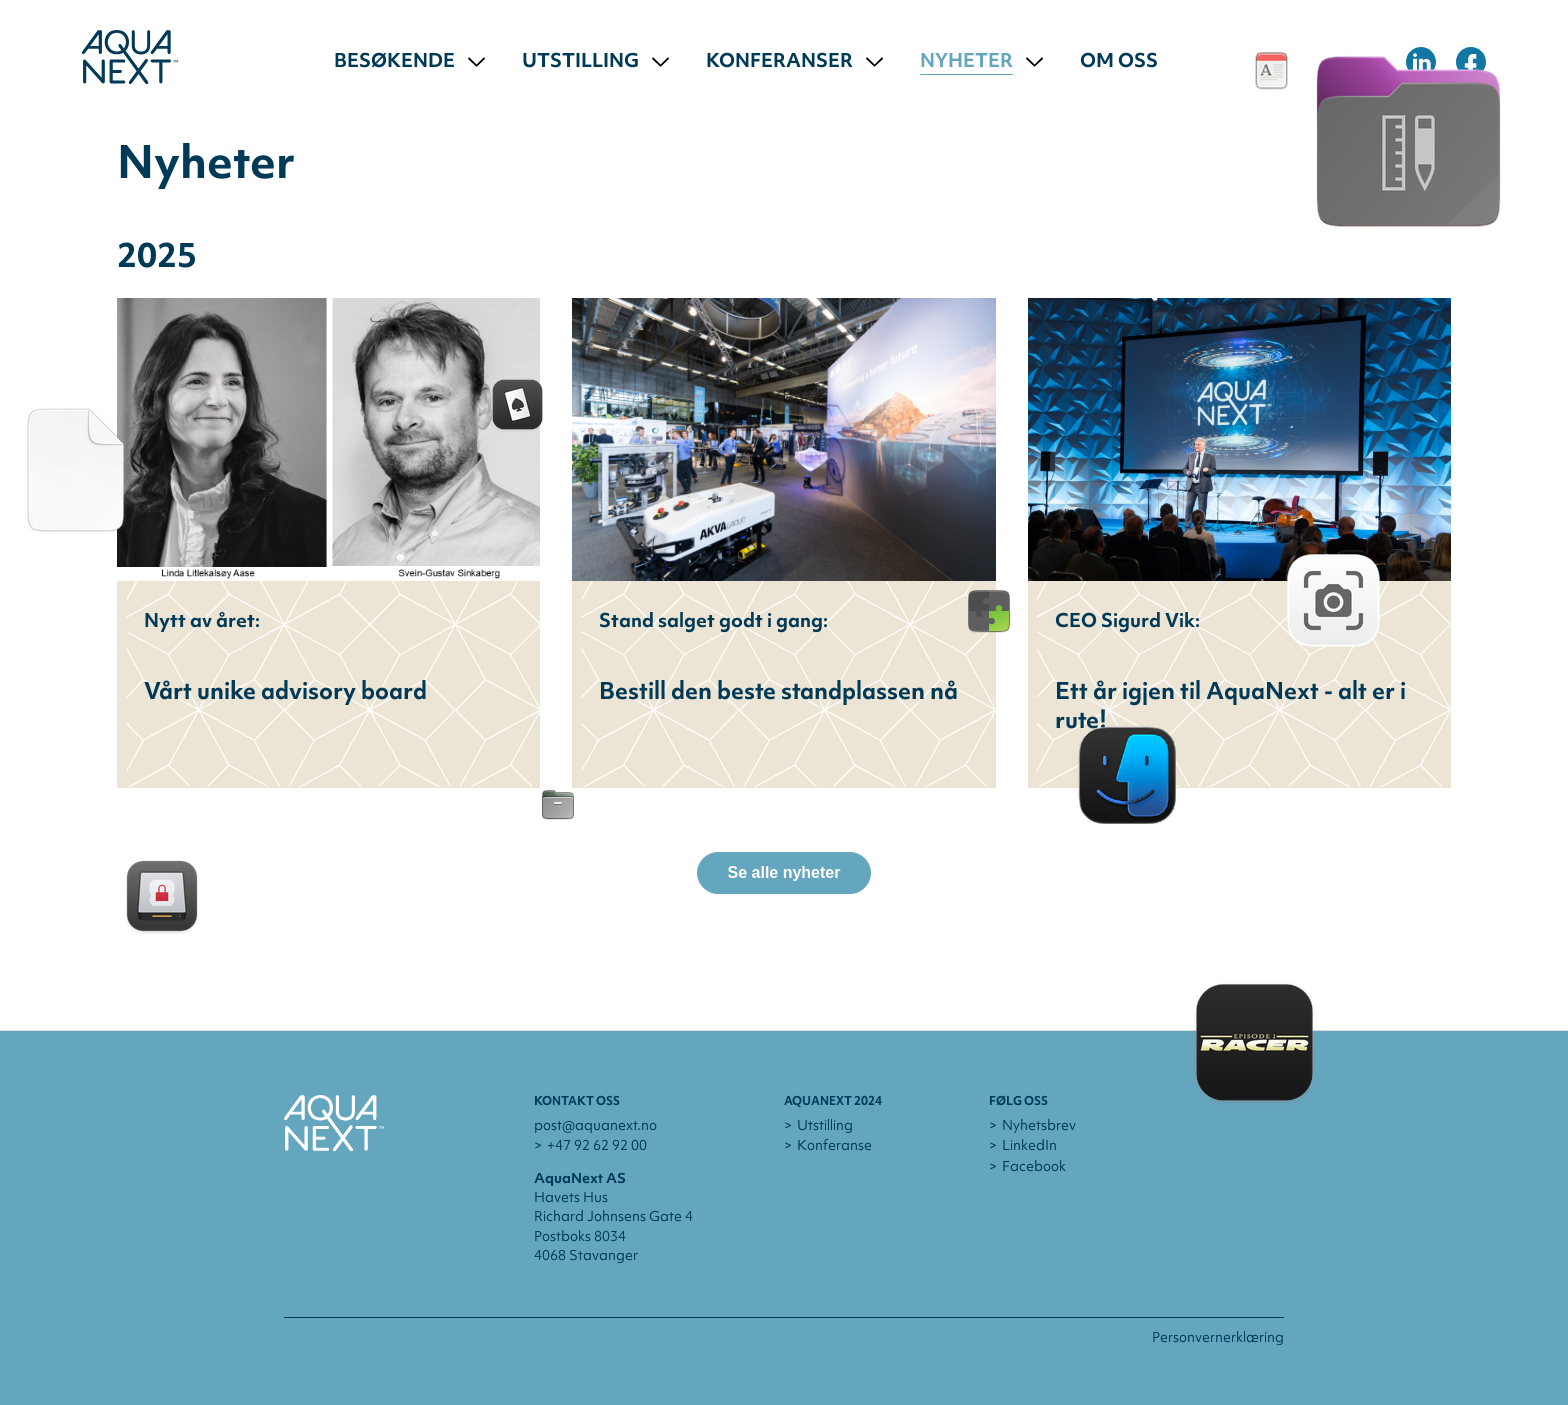 This screenshot has width=1568, height=1405. I want to click on launch star wars: episode i racer game, so click(1254, 1042).